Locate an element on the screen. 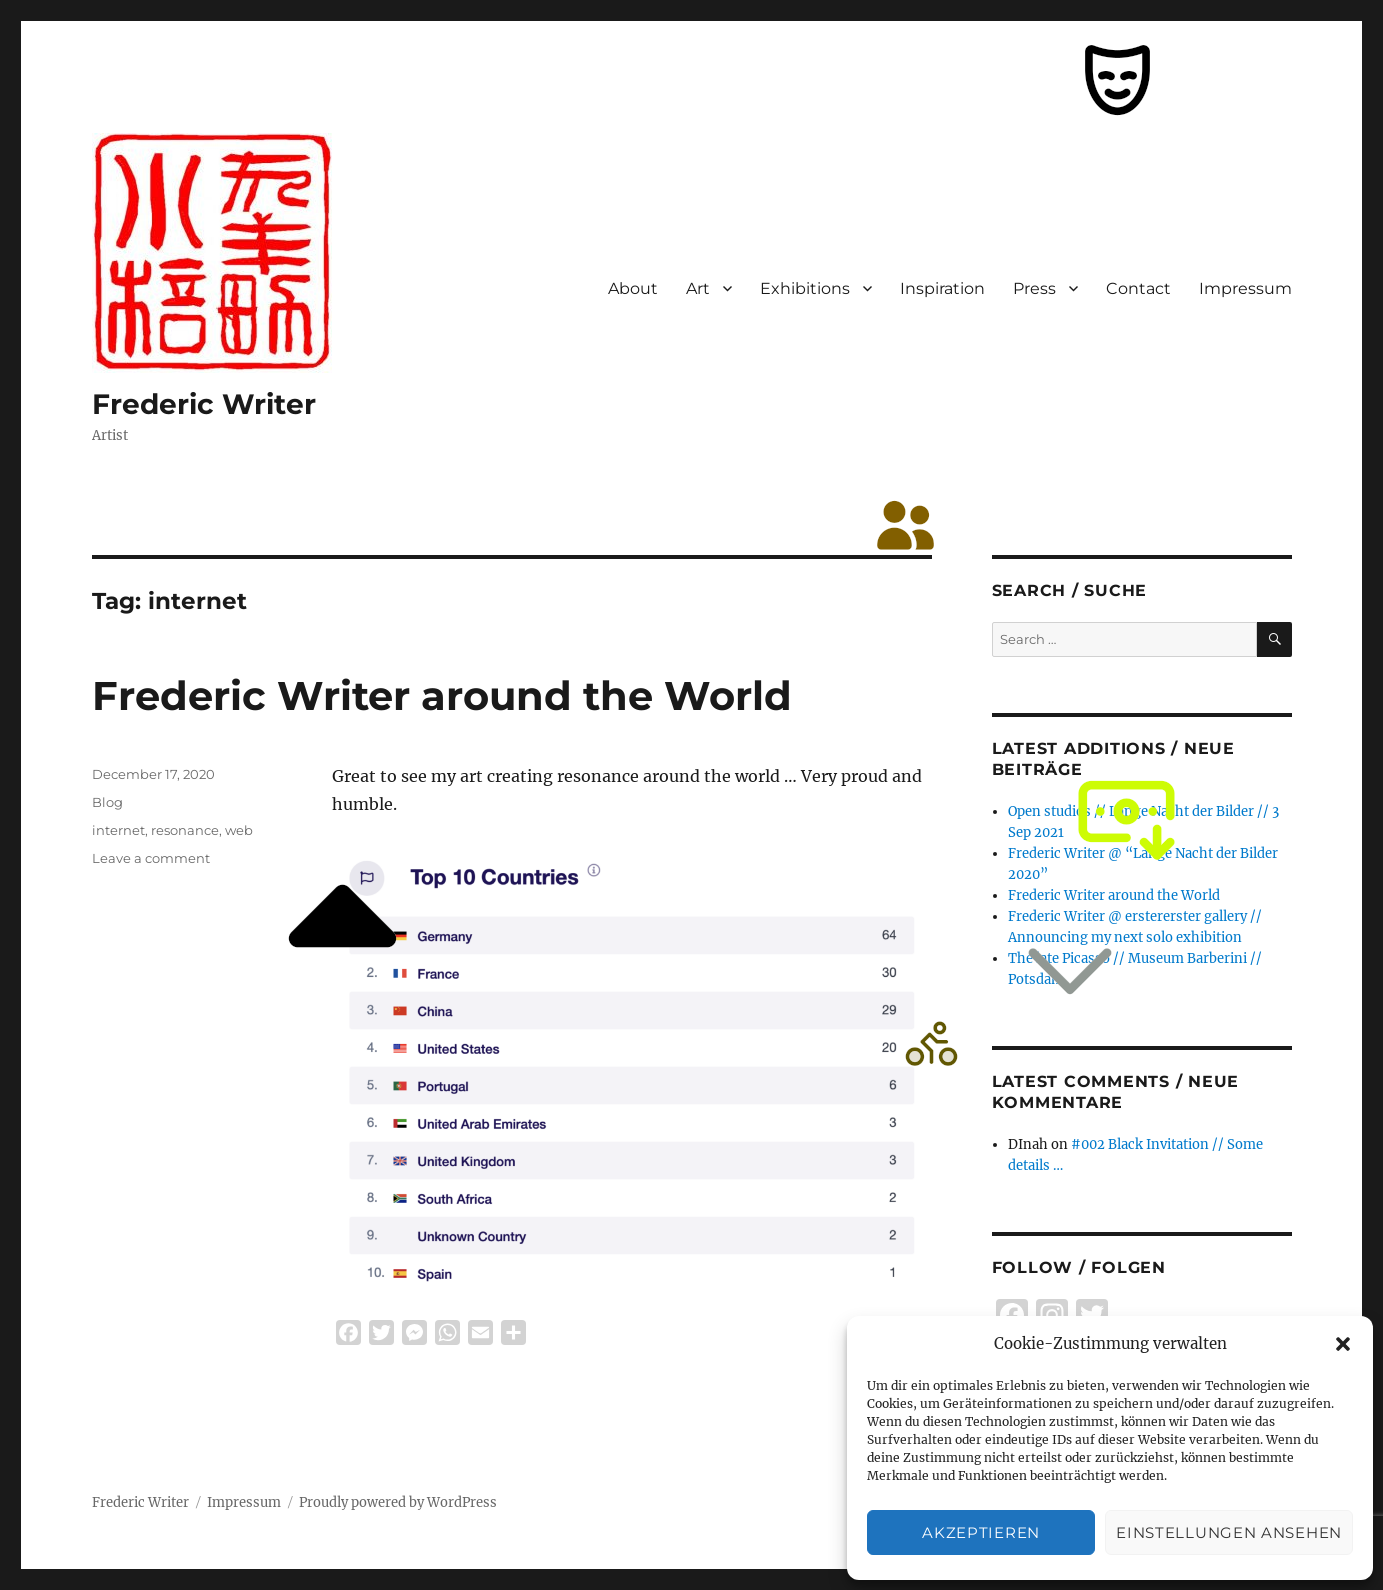 Image resolution: width=1383 pixels, height=1590 pixels. receive a payment or deposit is located at coordinates (1126, 811).